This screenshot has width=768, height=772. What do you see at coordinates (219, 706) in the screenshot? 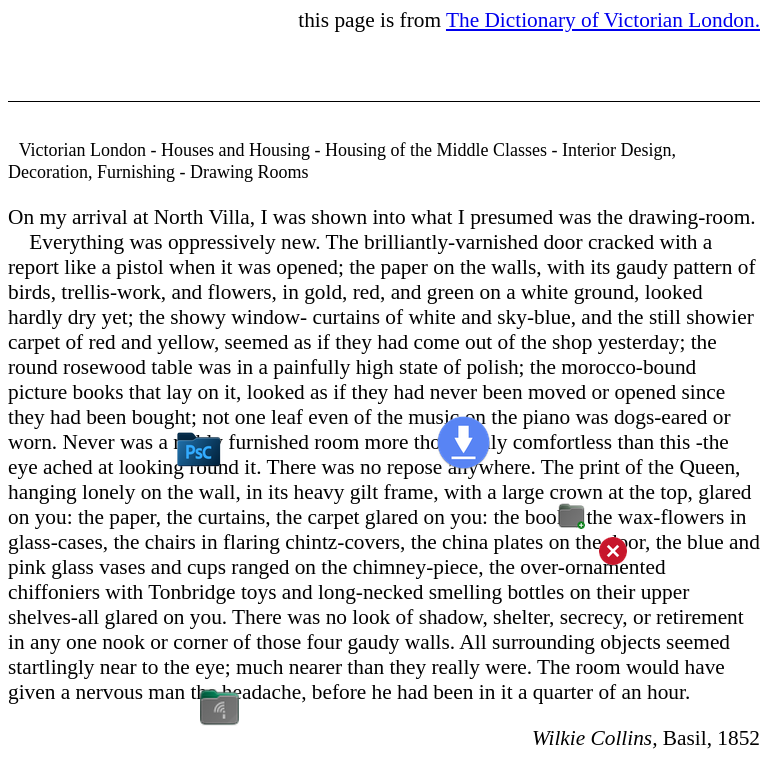
I see `open insync cloud sync folder` at bounding box center [219, 706].